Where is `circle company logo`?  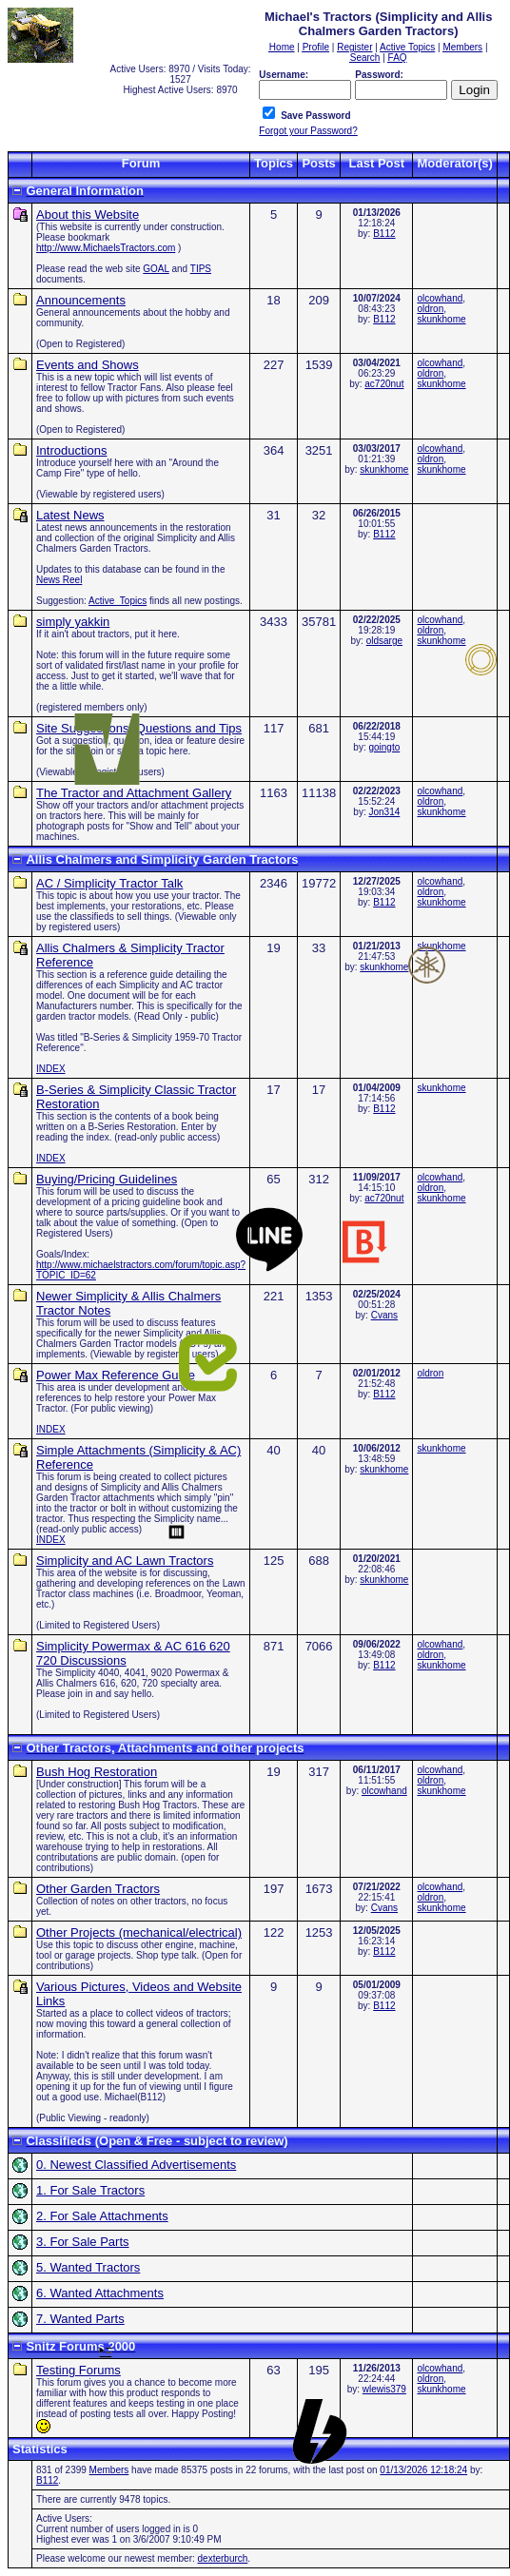 circle company logo is located at coordinates (481, 659).